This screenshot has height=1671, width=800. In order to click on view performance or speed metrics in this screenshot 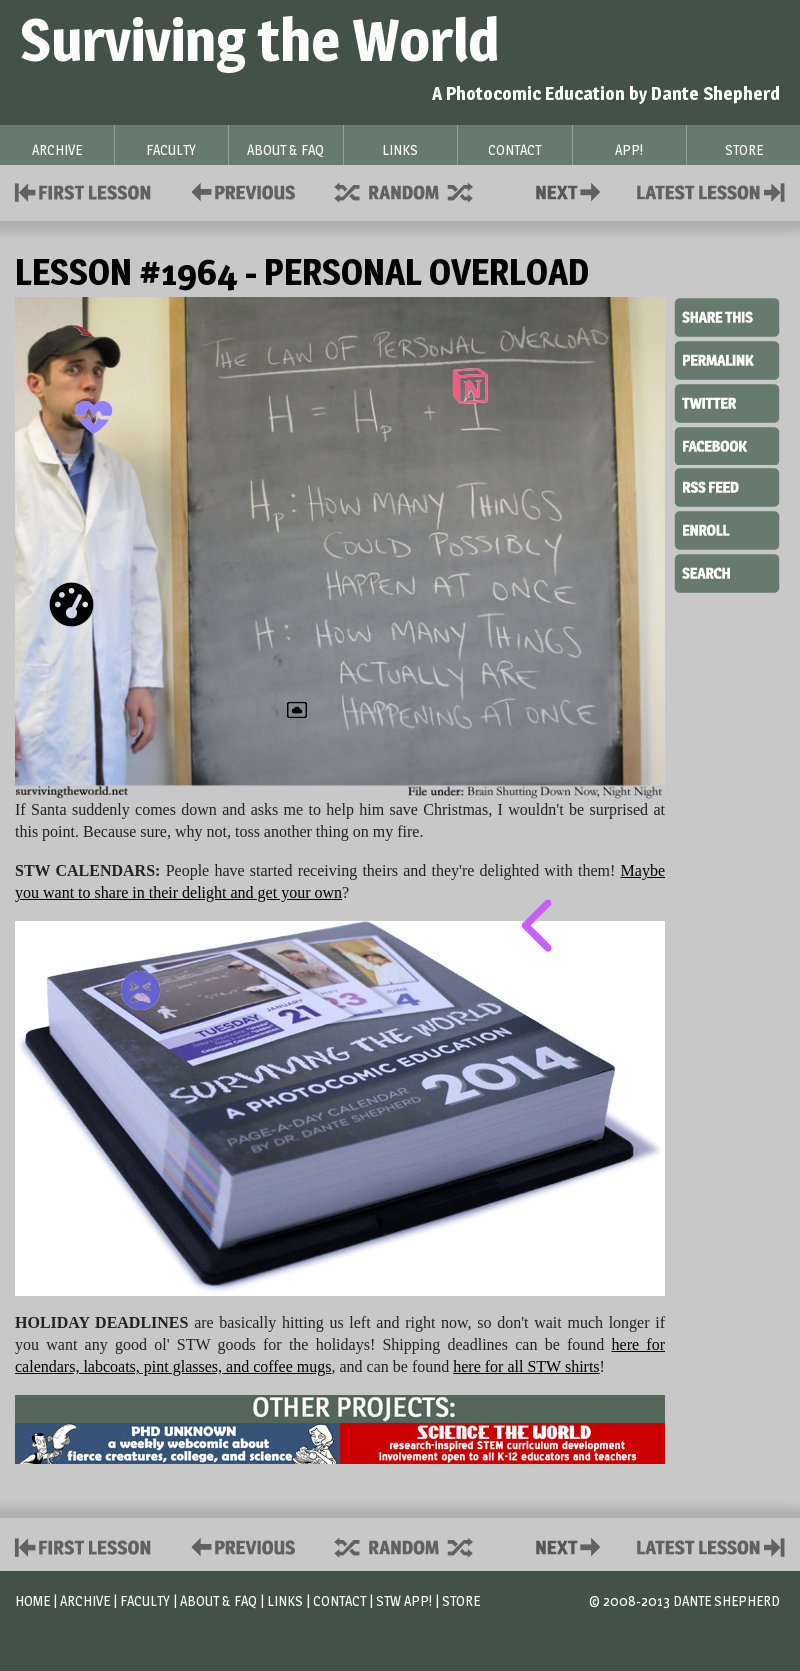, I will do `click(71, 604)`.